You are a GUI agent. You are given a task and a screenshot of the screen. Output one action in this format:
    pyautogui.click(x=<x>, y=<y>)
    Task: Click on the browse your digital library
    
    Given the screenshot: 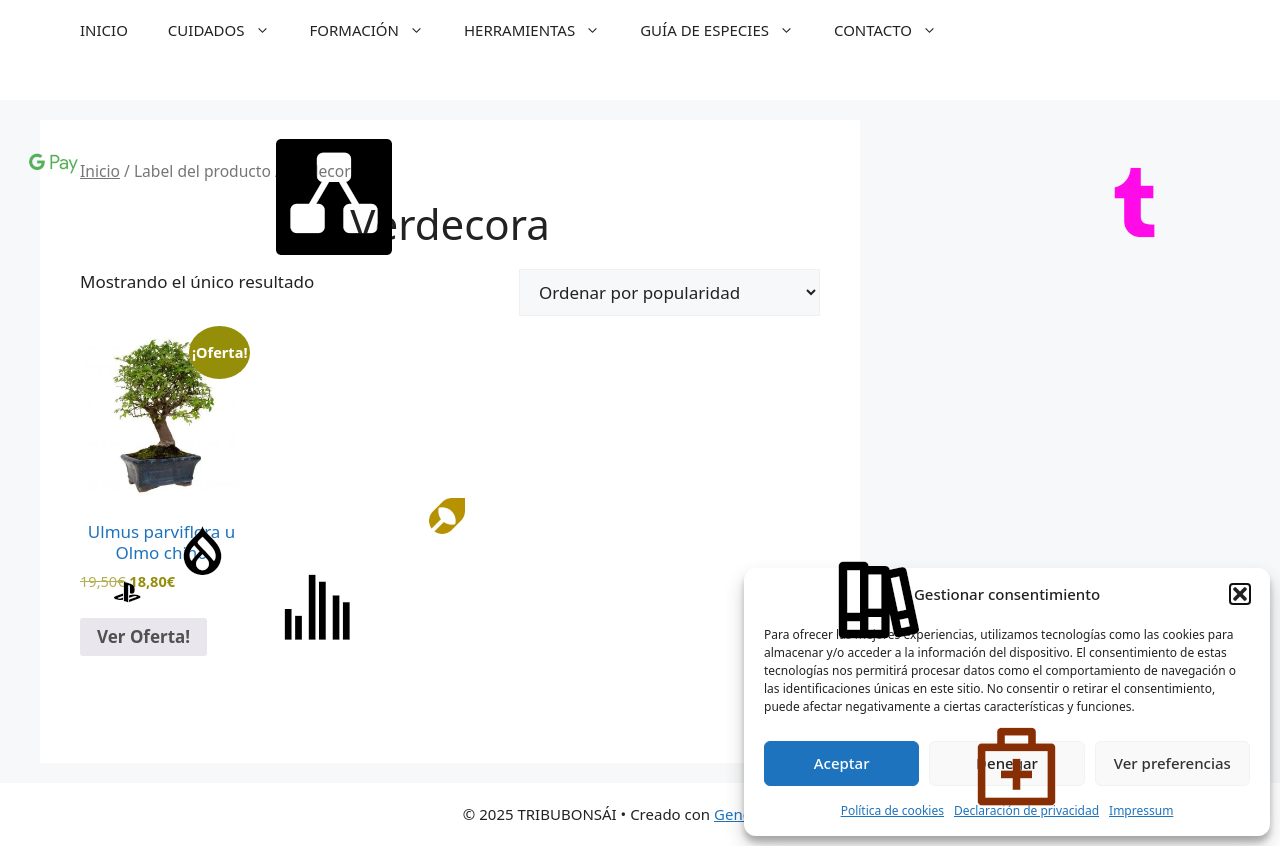 What is the action you would take?
    pyautogui.click(x=877, y=600)
    